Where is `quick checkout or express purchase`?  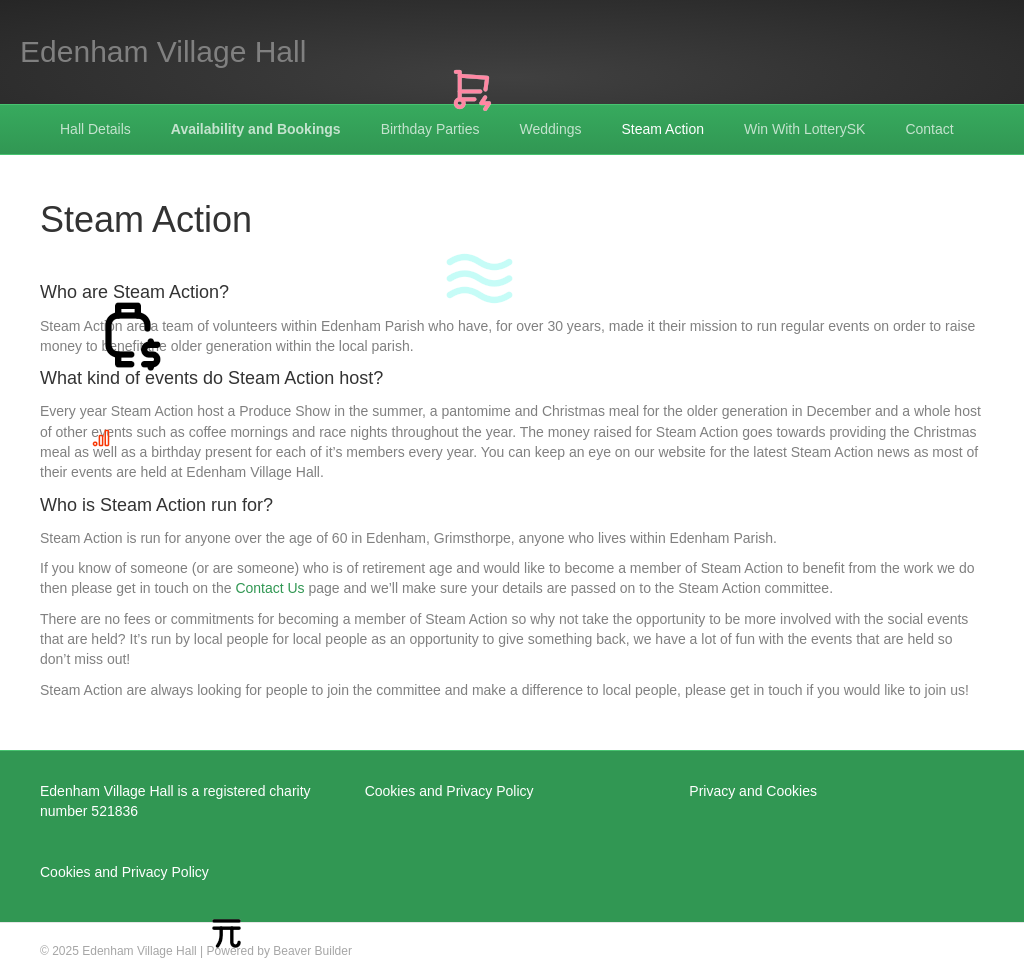 quick checkout or express purchase is located at coordinates (471, 89).